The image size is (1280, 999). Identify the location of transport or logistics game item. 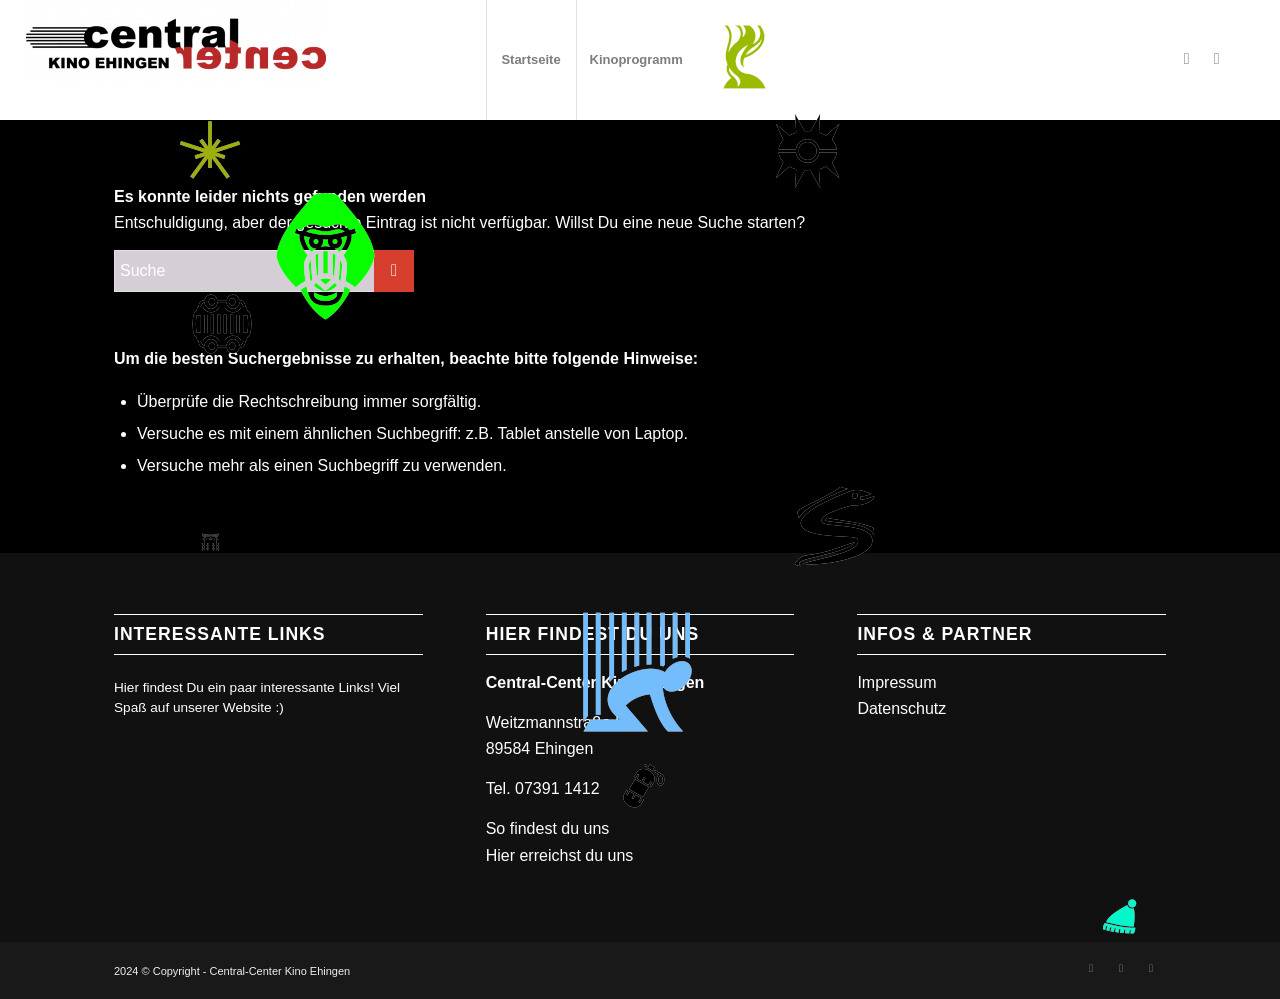
(222, 324).